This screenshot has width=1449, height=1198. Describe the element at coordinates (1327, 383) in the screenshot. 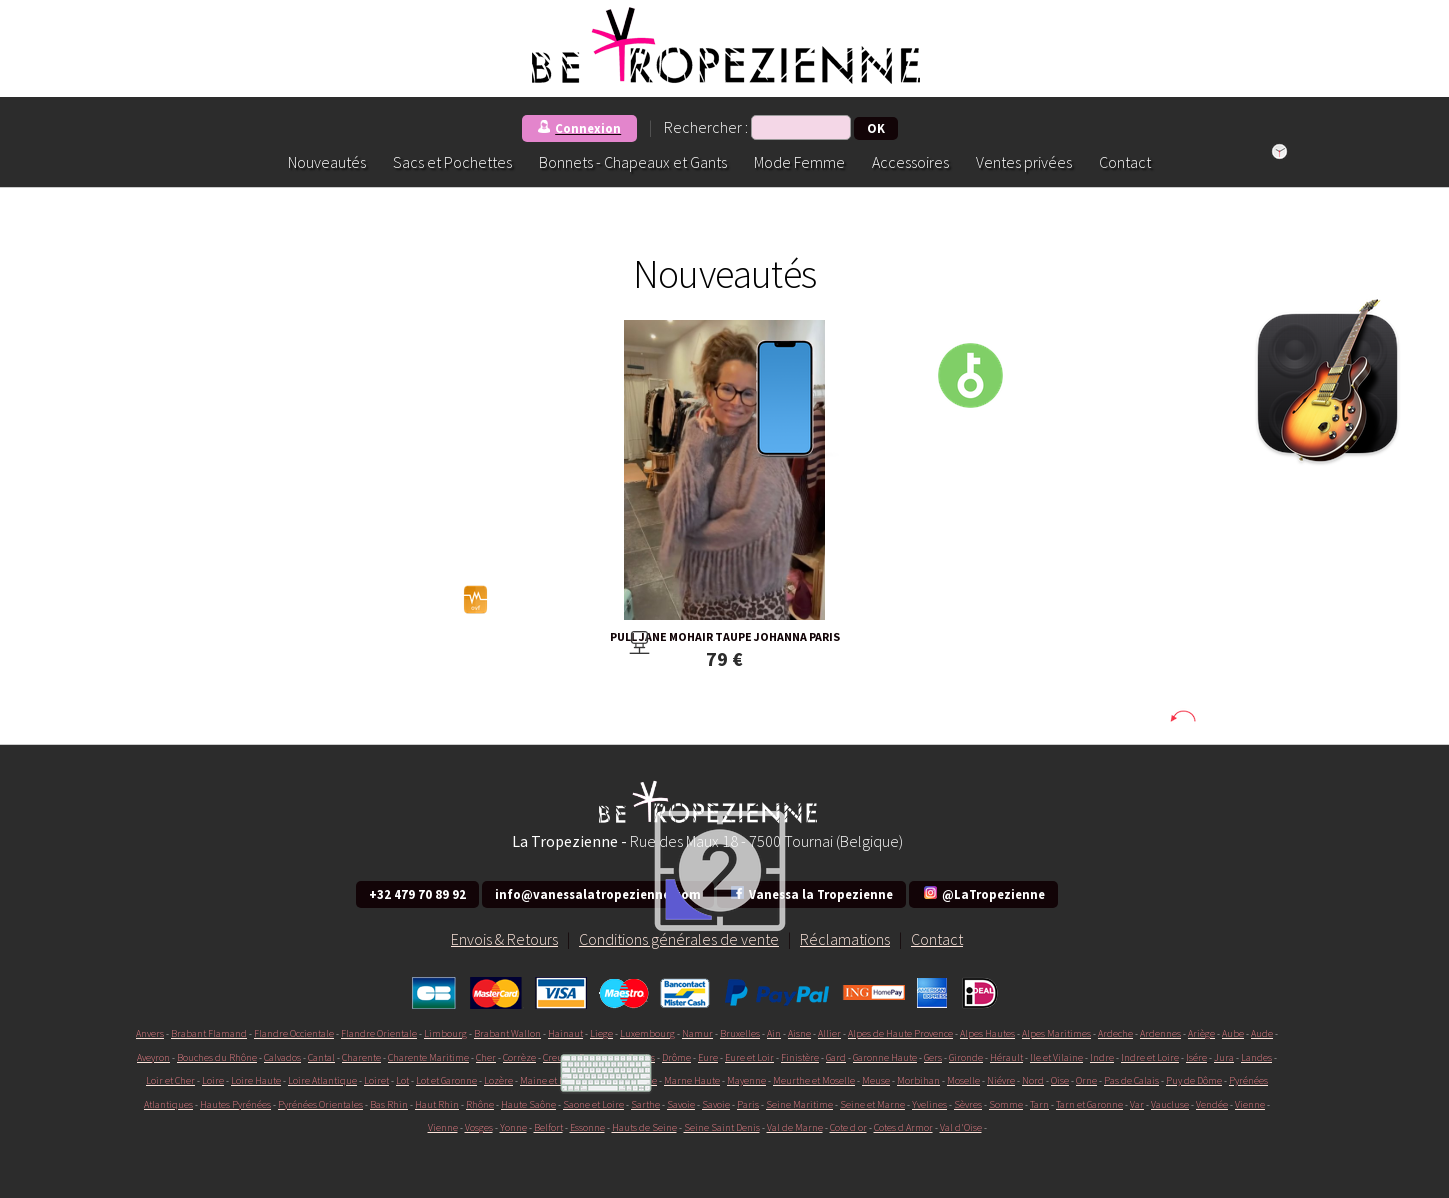

I see `open GarageBand music creation app` at that location.